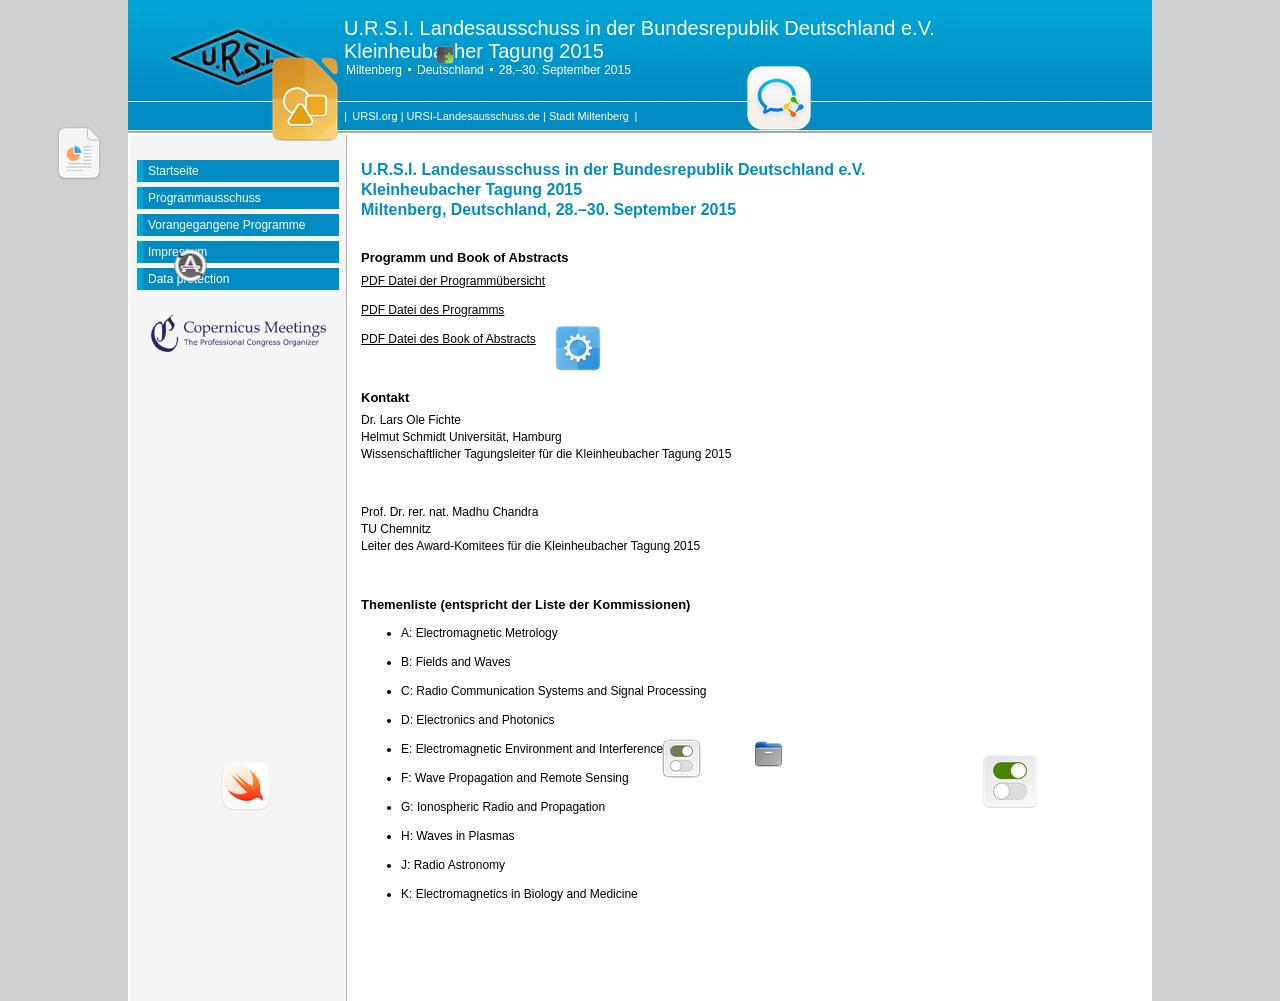  I want to click on open gnome extensions manager, so click(445, 55).